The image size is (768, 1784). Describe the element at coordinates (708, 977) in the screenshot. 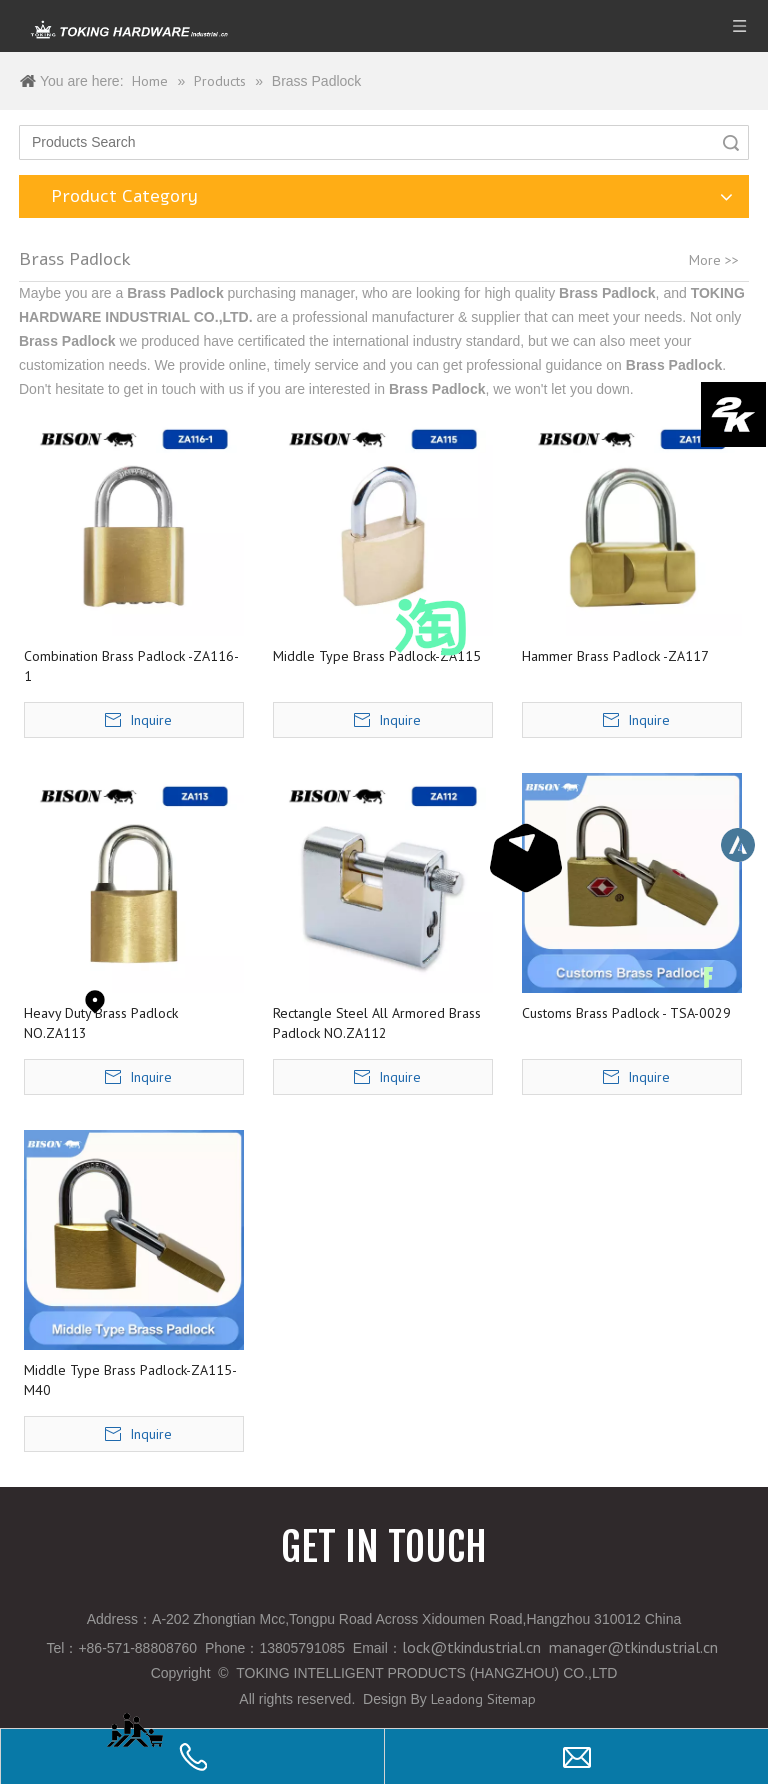

I see `launch fortnite game` at that location.